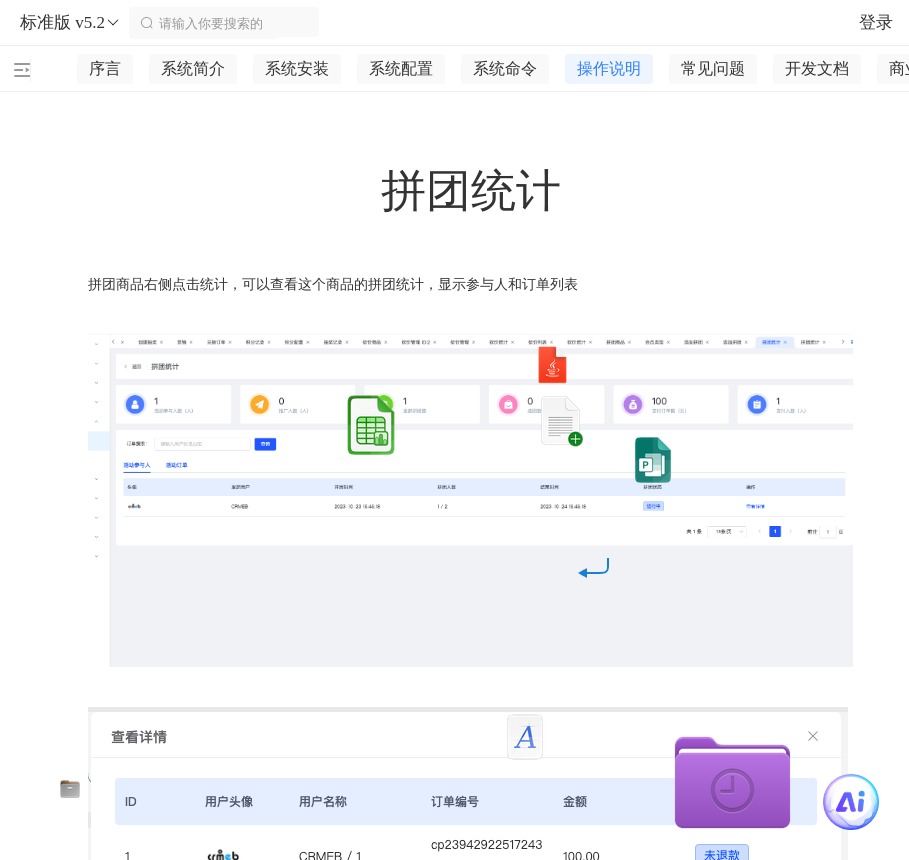 Image resolution: width=909 pixels, height=860 pixels. Describe the element at coordinates (560, 420) in the screenshot. I see `create a new document` at that location.